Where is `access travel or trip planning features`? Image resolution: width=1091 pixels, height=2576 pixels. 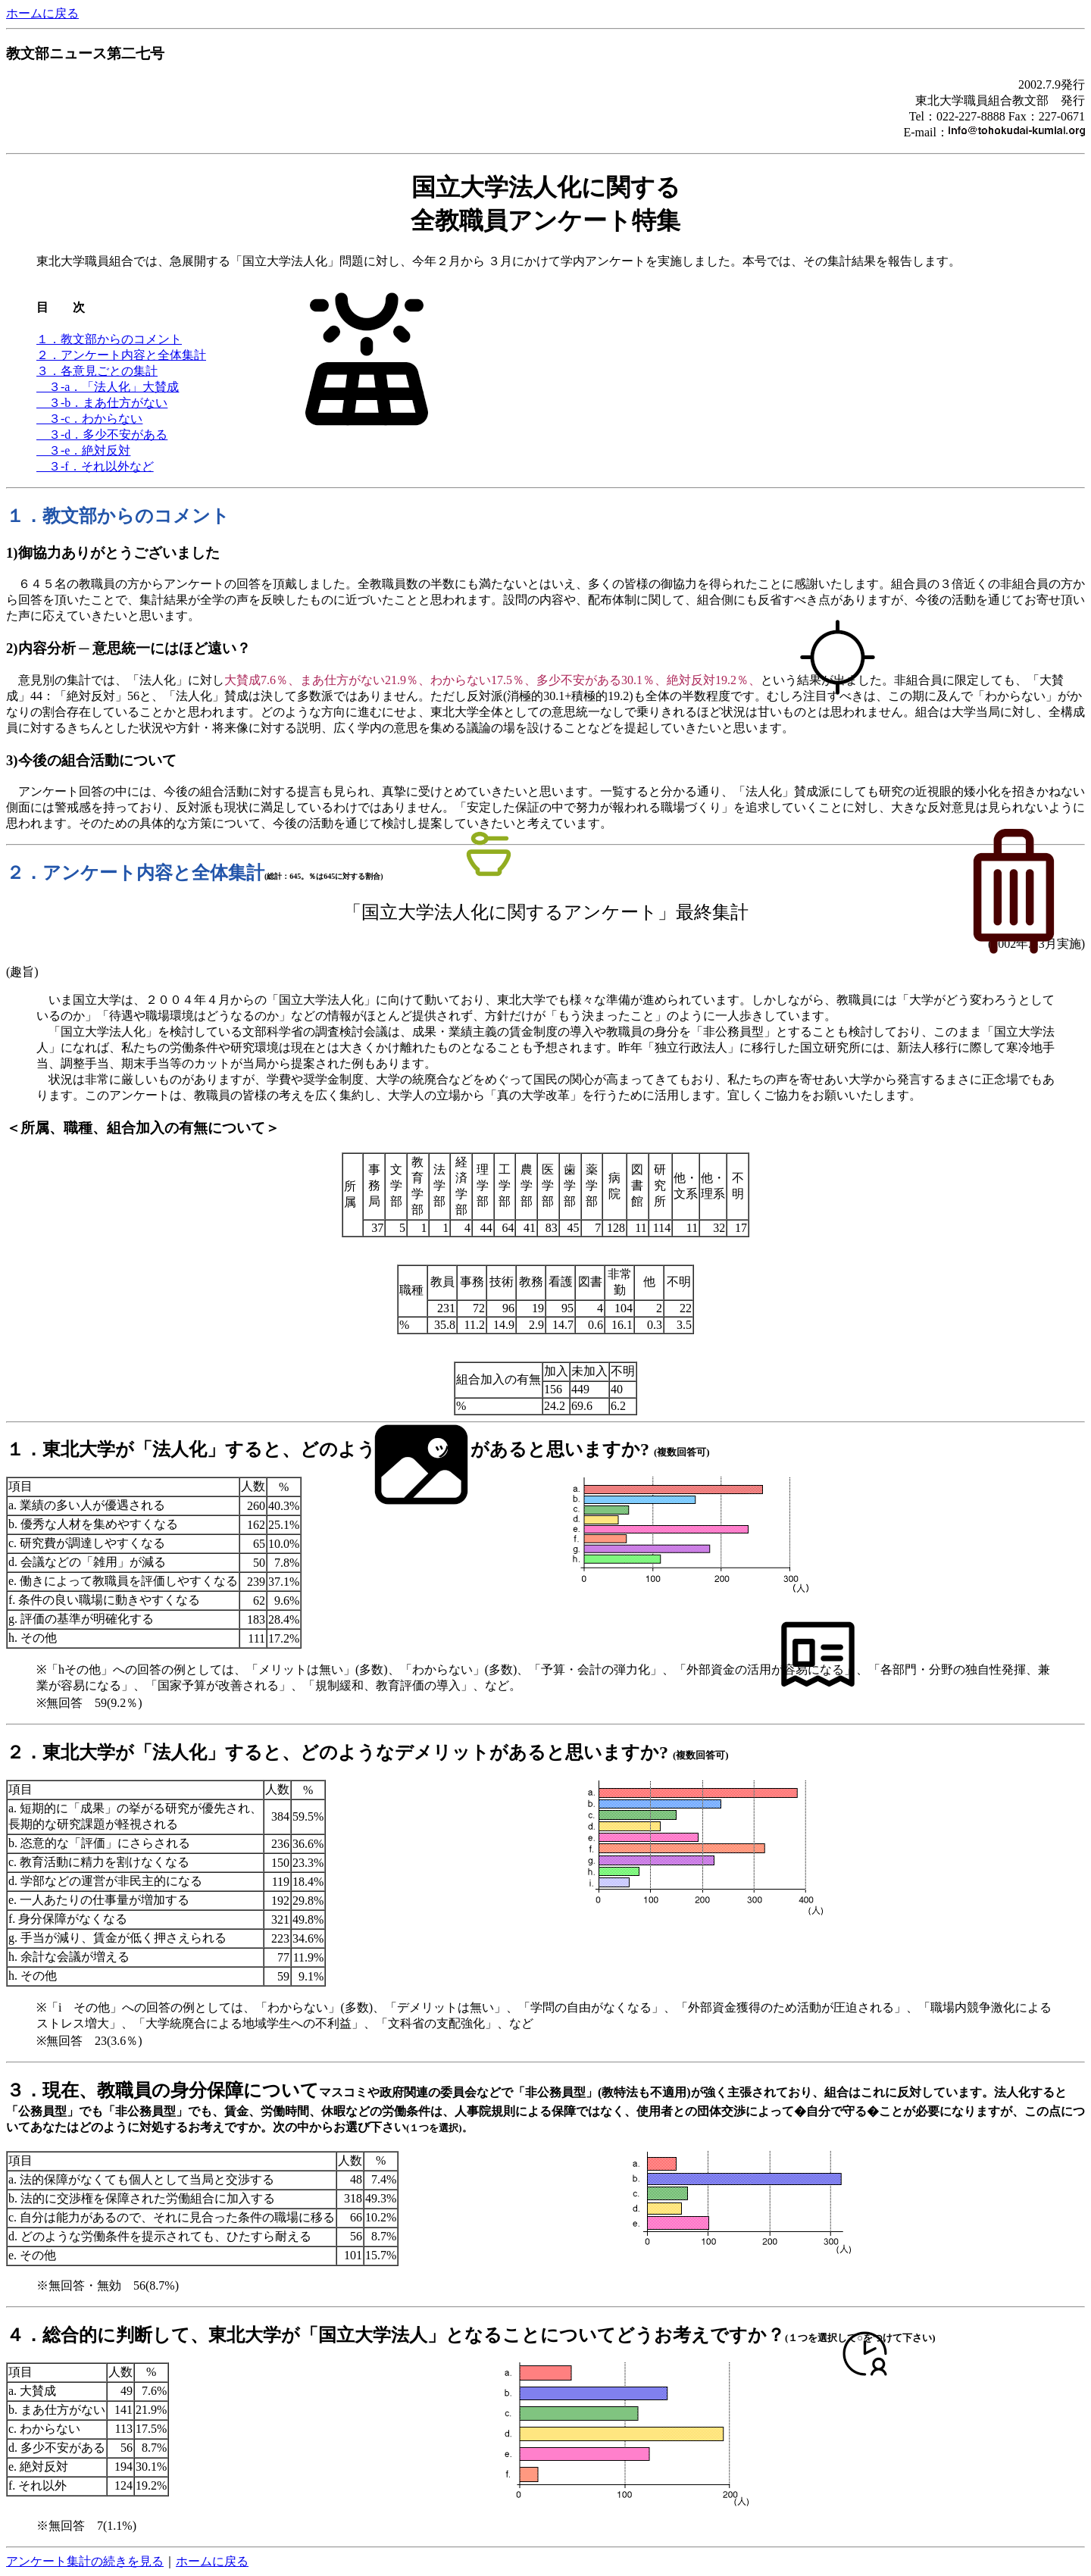
access travel or trip planning features is located at coordinates (1014, 893).